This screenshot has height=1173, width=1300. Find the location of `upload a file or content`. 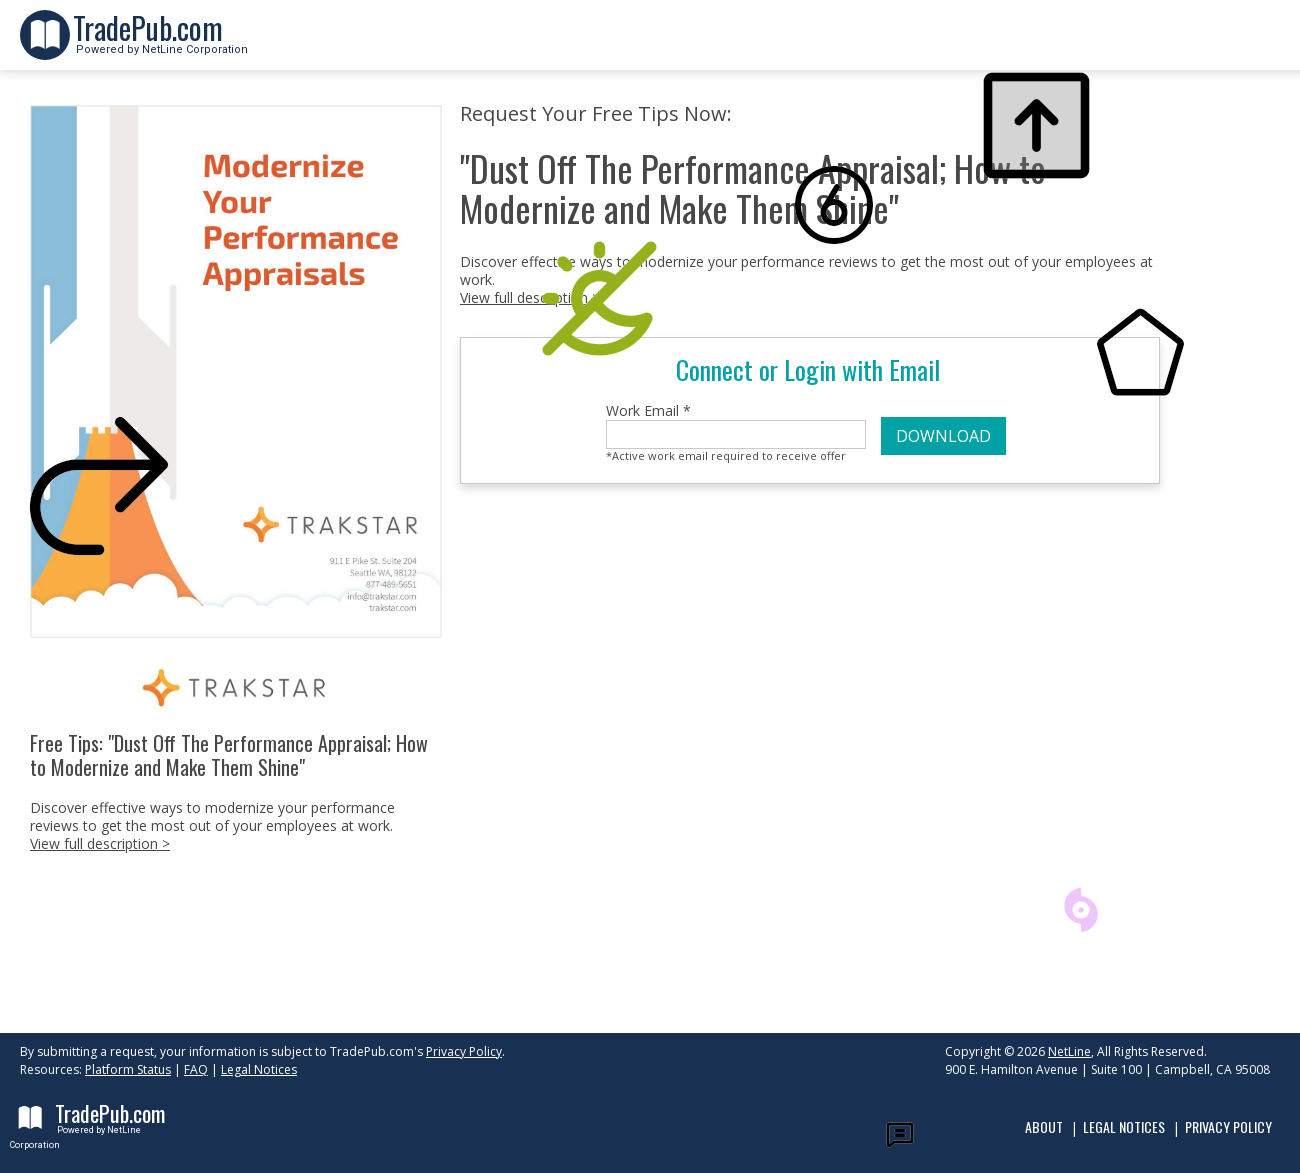

upload a file or content is located at coordinates (1036, 125).